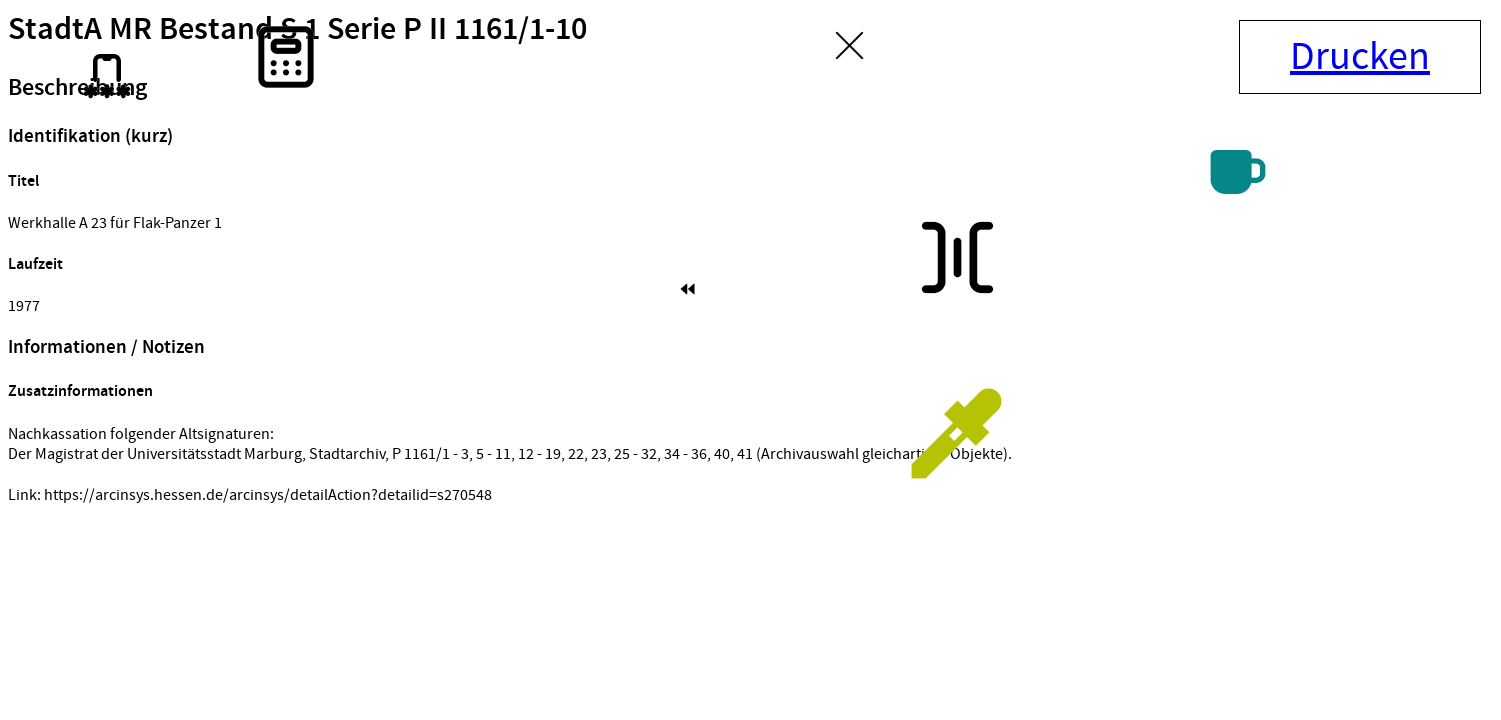 Image resolution: width=1501 pixels, height=720 pixels. Describe the element at coordinates (107, 75) in the screenshot. I see `enter password on mobile device` at that location.